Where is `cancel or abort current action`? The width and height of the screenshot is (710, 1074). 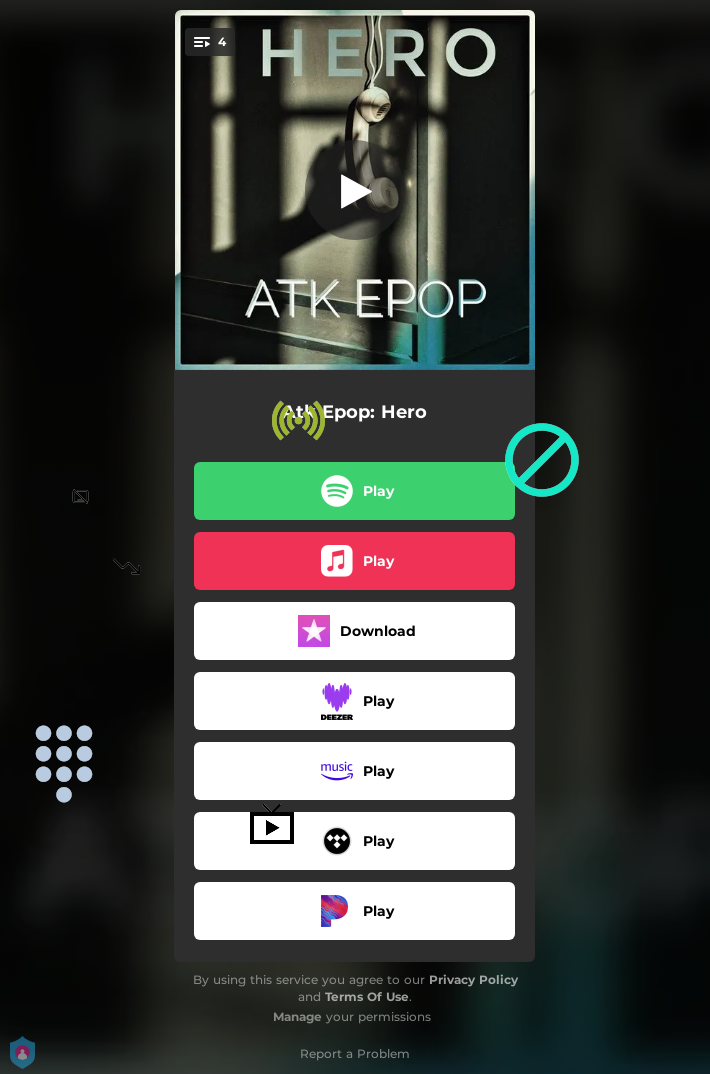
cancel or abort current action is located at coordinates (542, 460).